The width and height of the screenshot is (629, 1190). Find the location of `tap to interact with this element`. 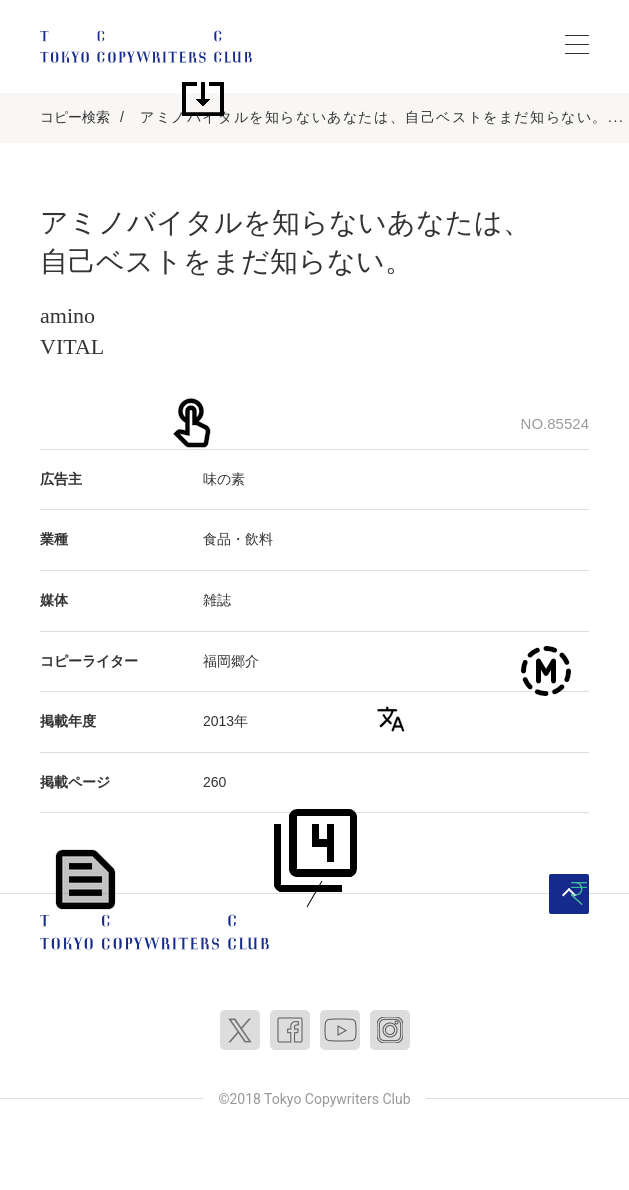

tap to interact with this element is located at coordinates (192, 424).